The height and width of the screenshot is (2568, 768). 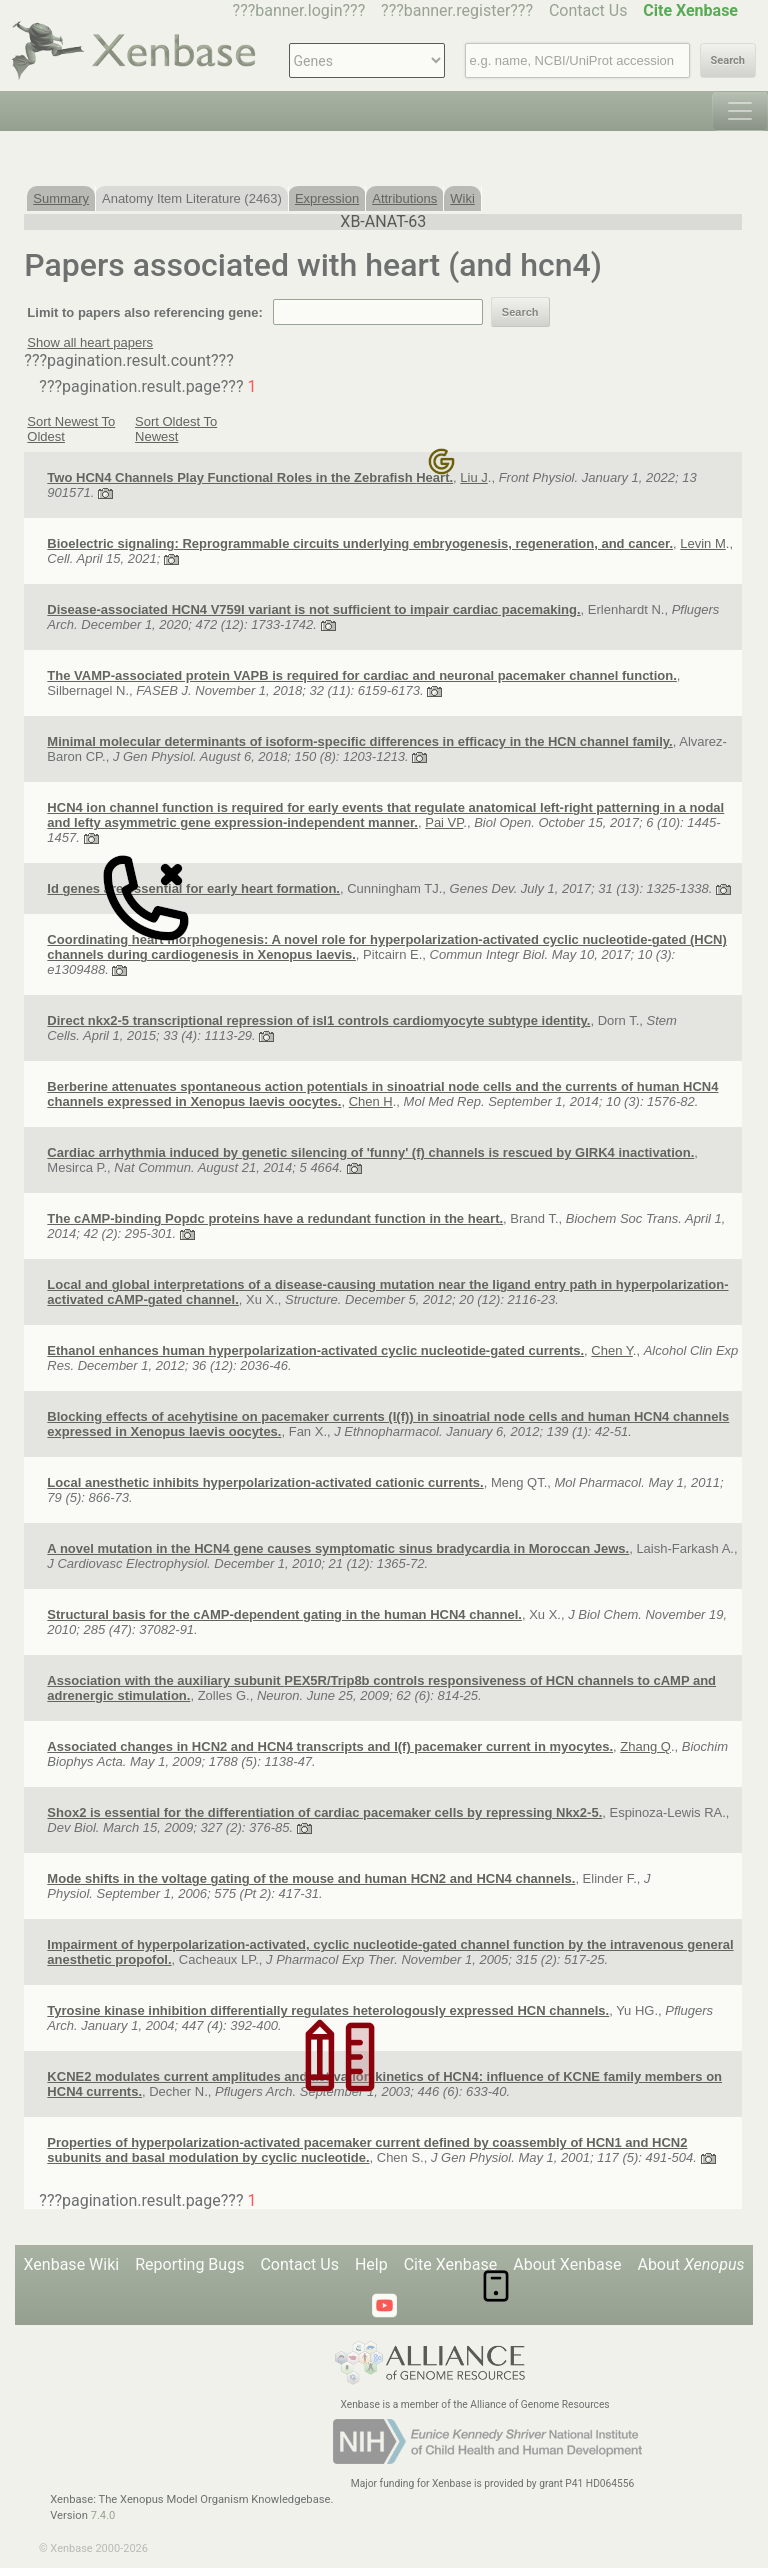 I want to click on access mobile device settings, so click(x=496, y=2286).